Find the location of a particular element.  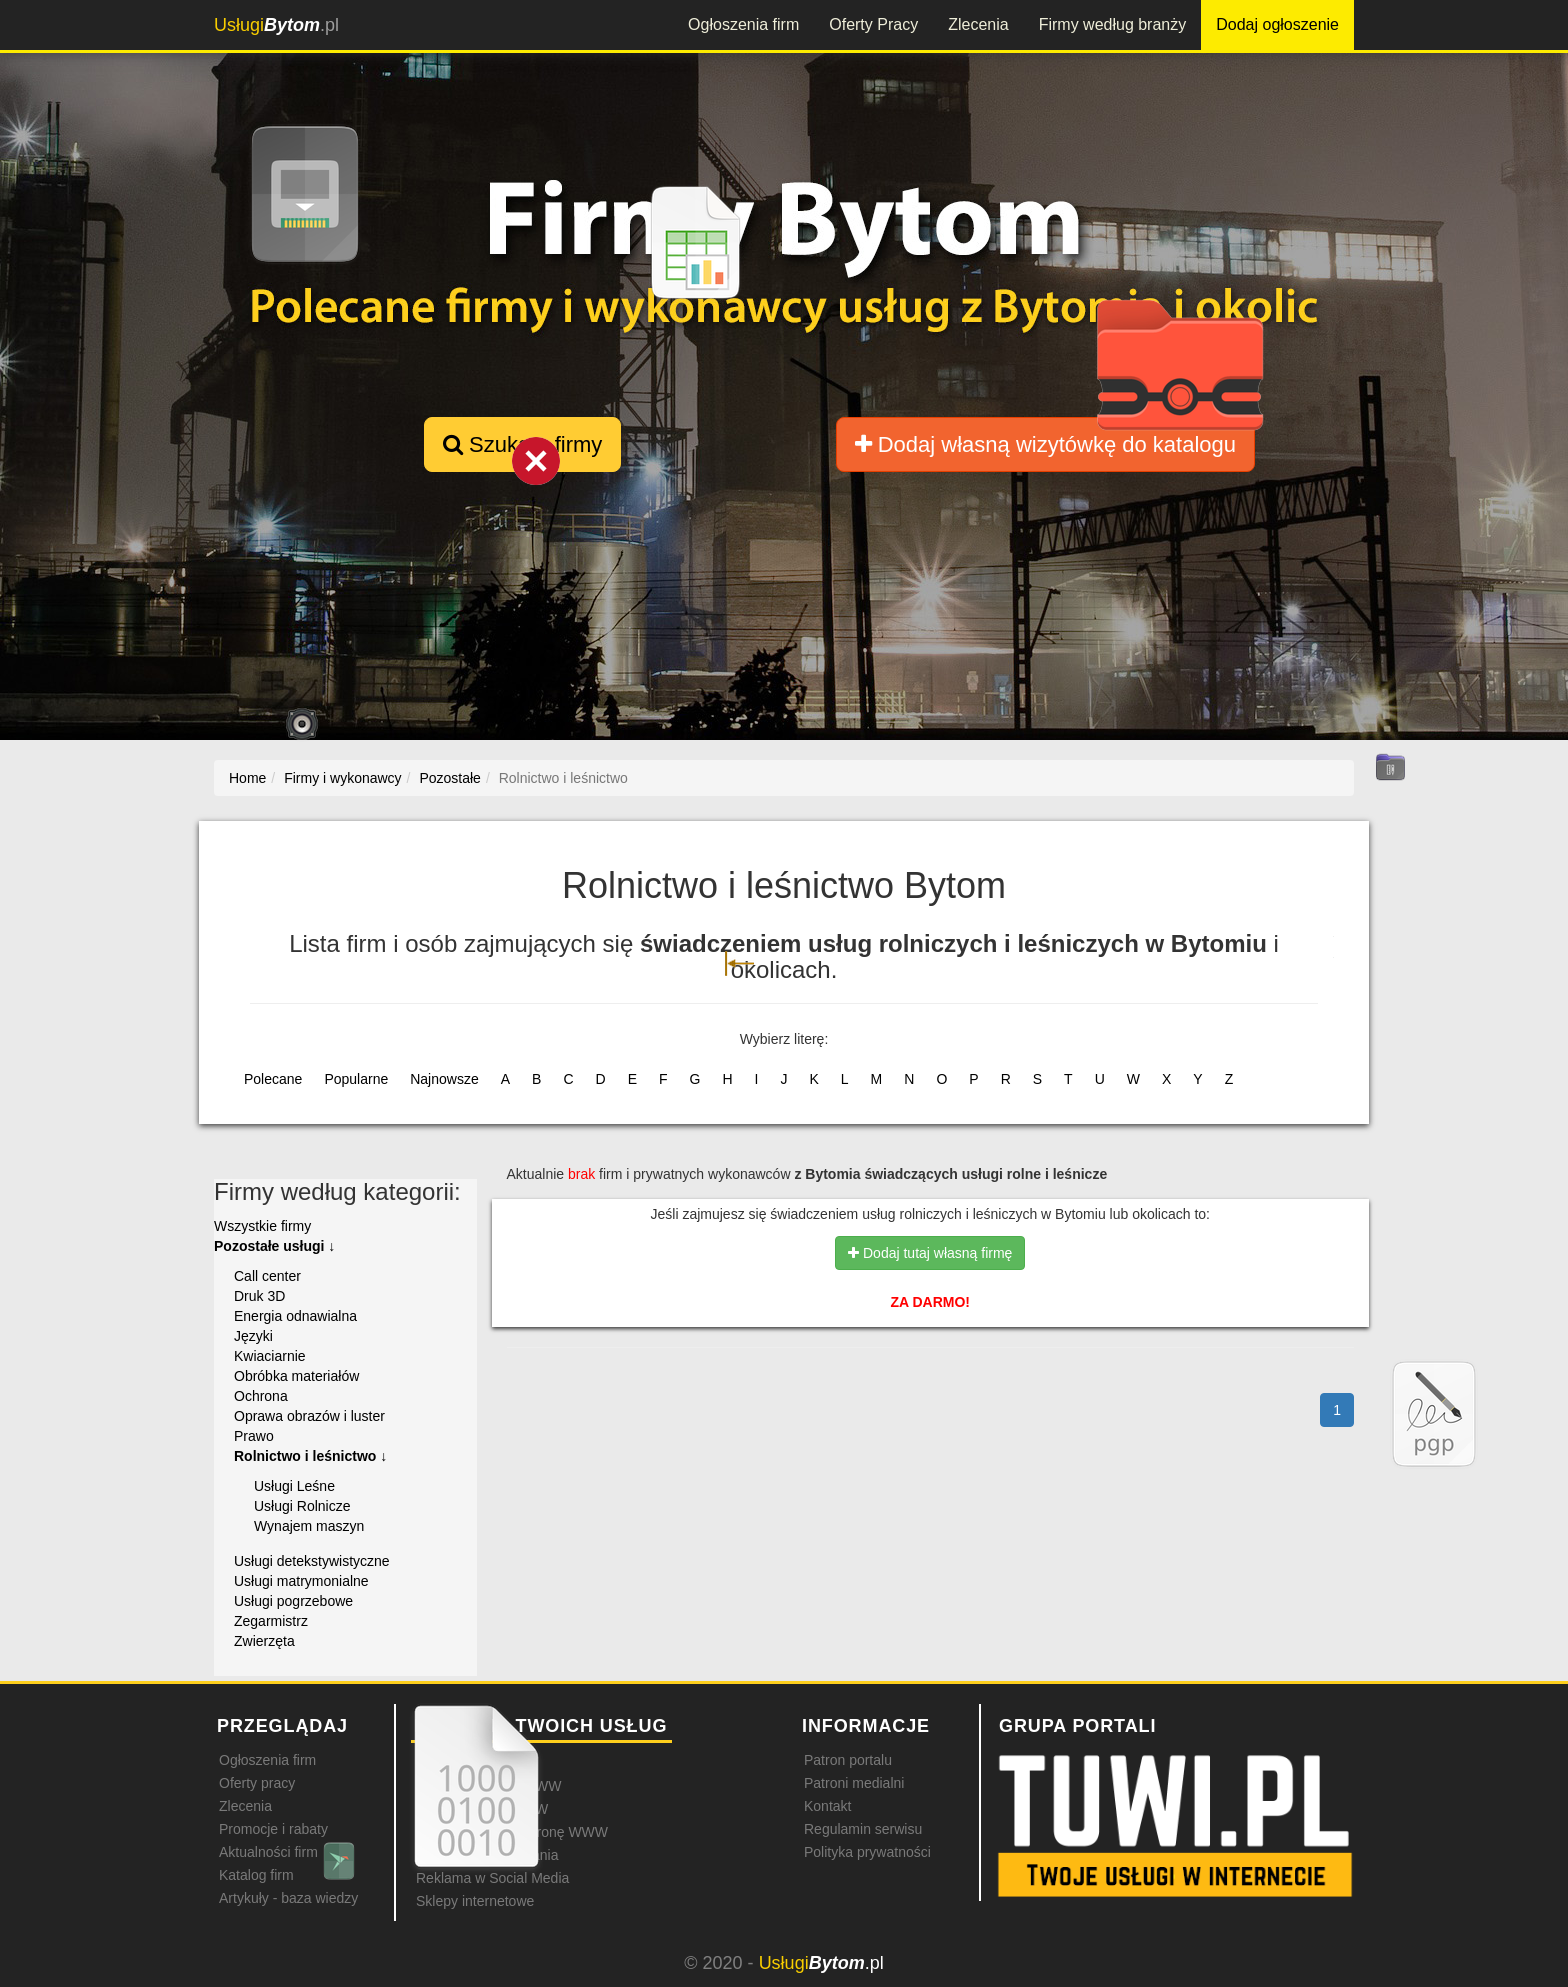

game boy advance ROM file is located at coordinates (305, 194).